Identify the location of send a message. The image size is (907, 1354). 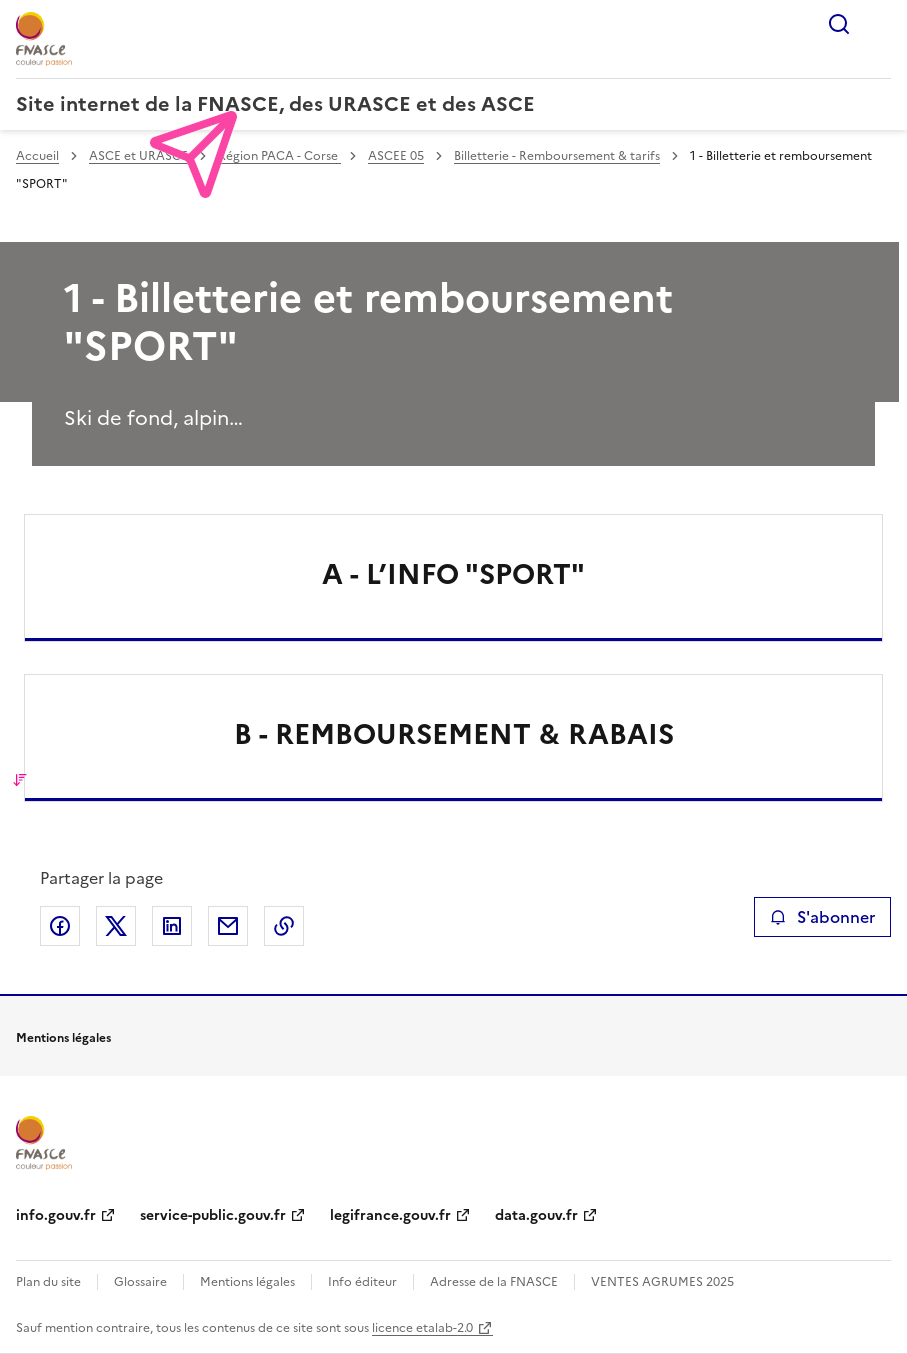
(193, 154).